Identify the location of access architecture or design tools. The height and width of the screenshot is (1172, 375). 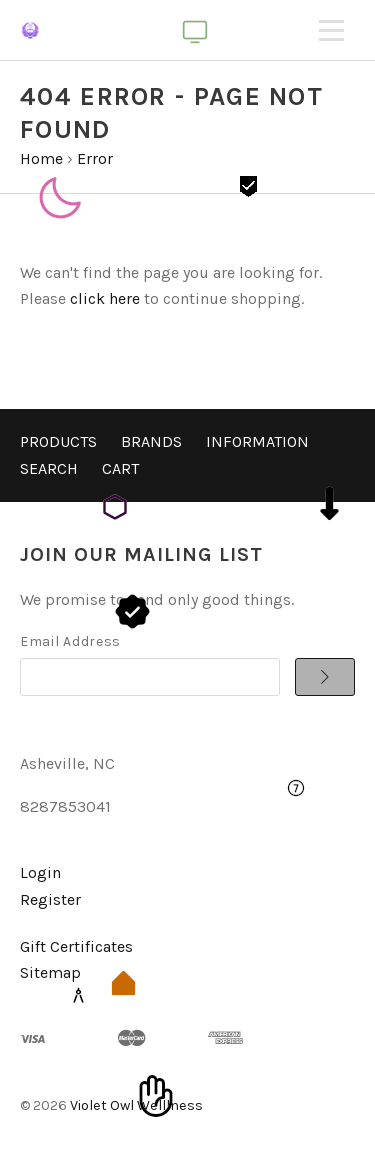
(78, 995).